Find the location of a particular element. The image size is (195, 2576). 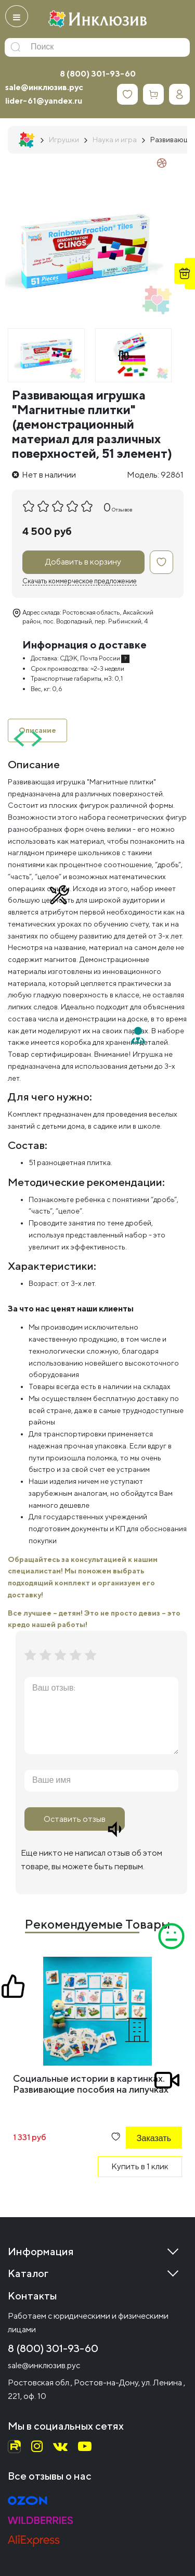

view doctor or medical professional profile is located at coordinates (138, 1035).